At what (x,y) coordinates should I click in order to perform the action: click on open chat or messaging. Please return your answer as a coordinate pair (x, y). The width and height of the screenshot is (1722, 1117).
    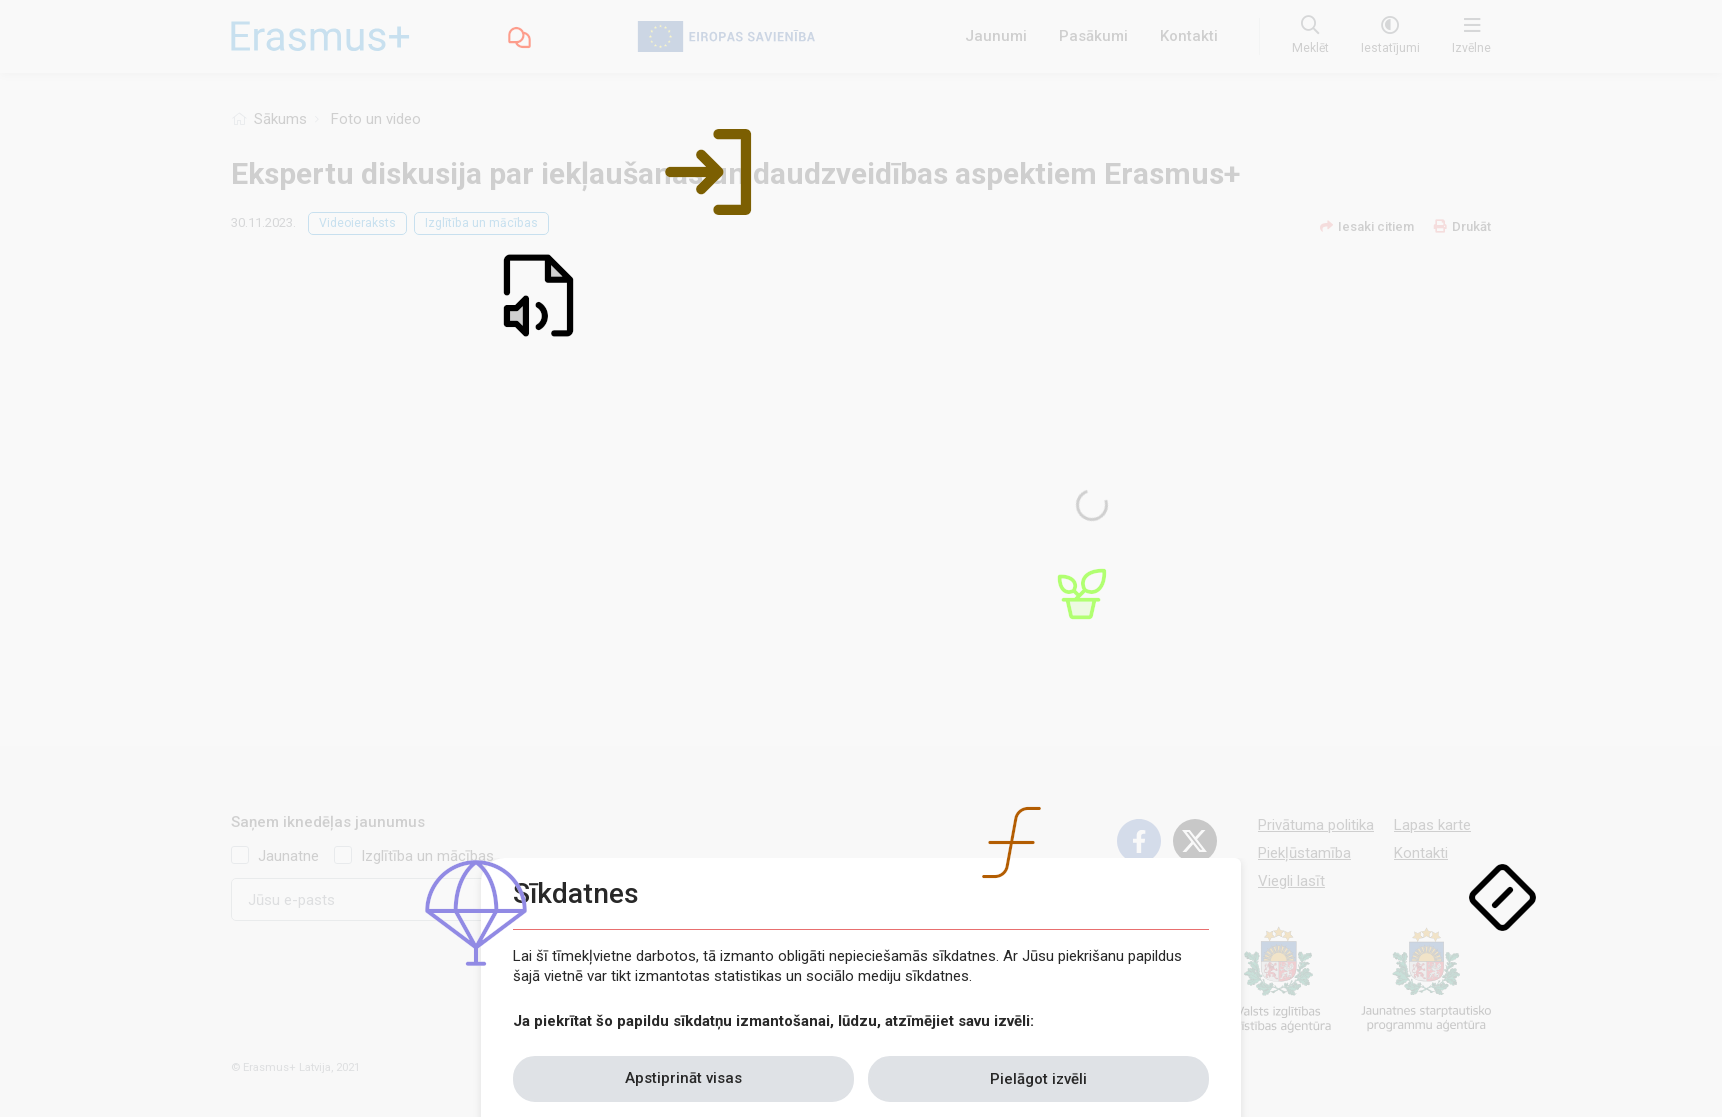
    Looking at the image, I should click on (519, 37).